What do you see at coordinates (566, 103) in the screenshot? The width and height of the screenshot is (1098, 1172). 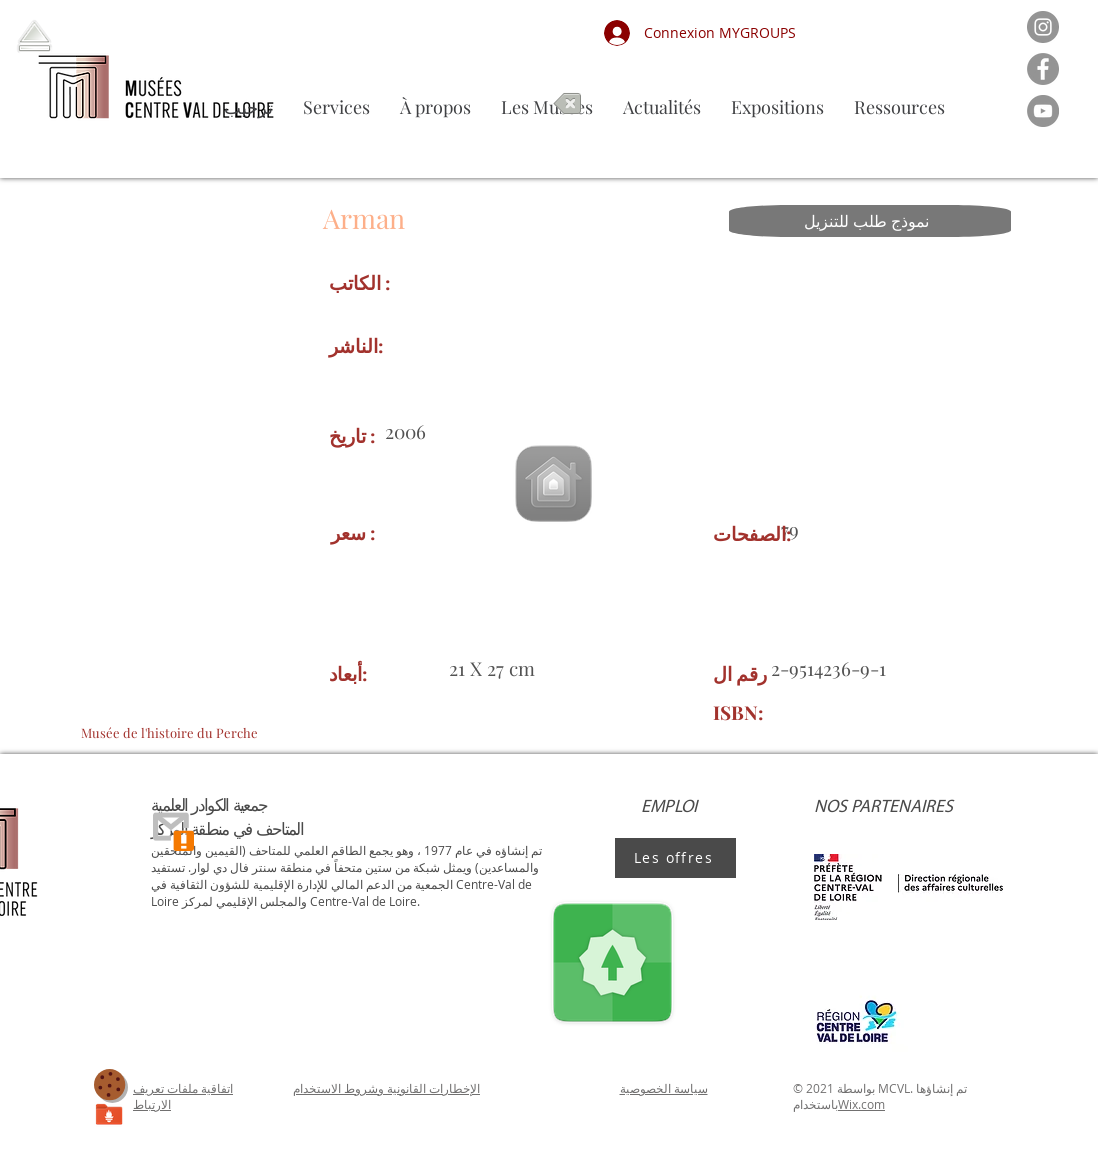 I see `clear or delete entered text` at bounding box center [566, 103].